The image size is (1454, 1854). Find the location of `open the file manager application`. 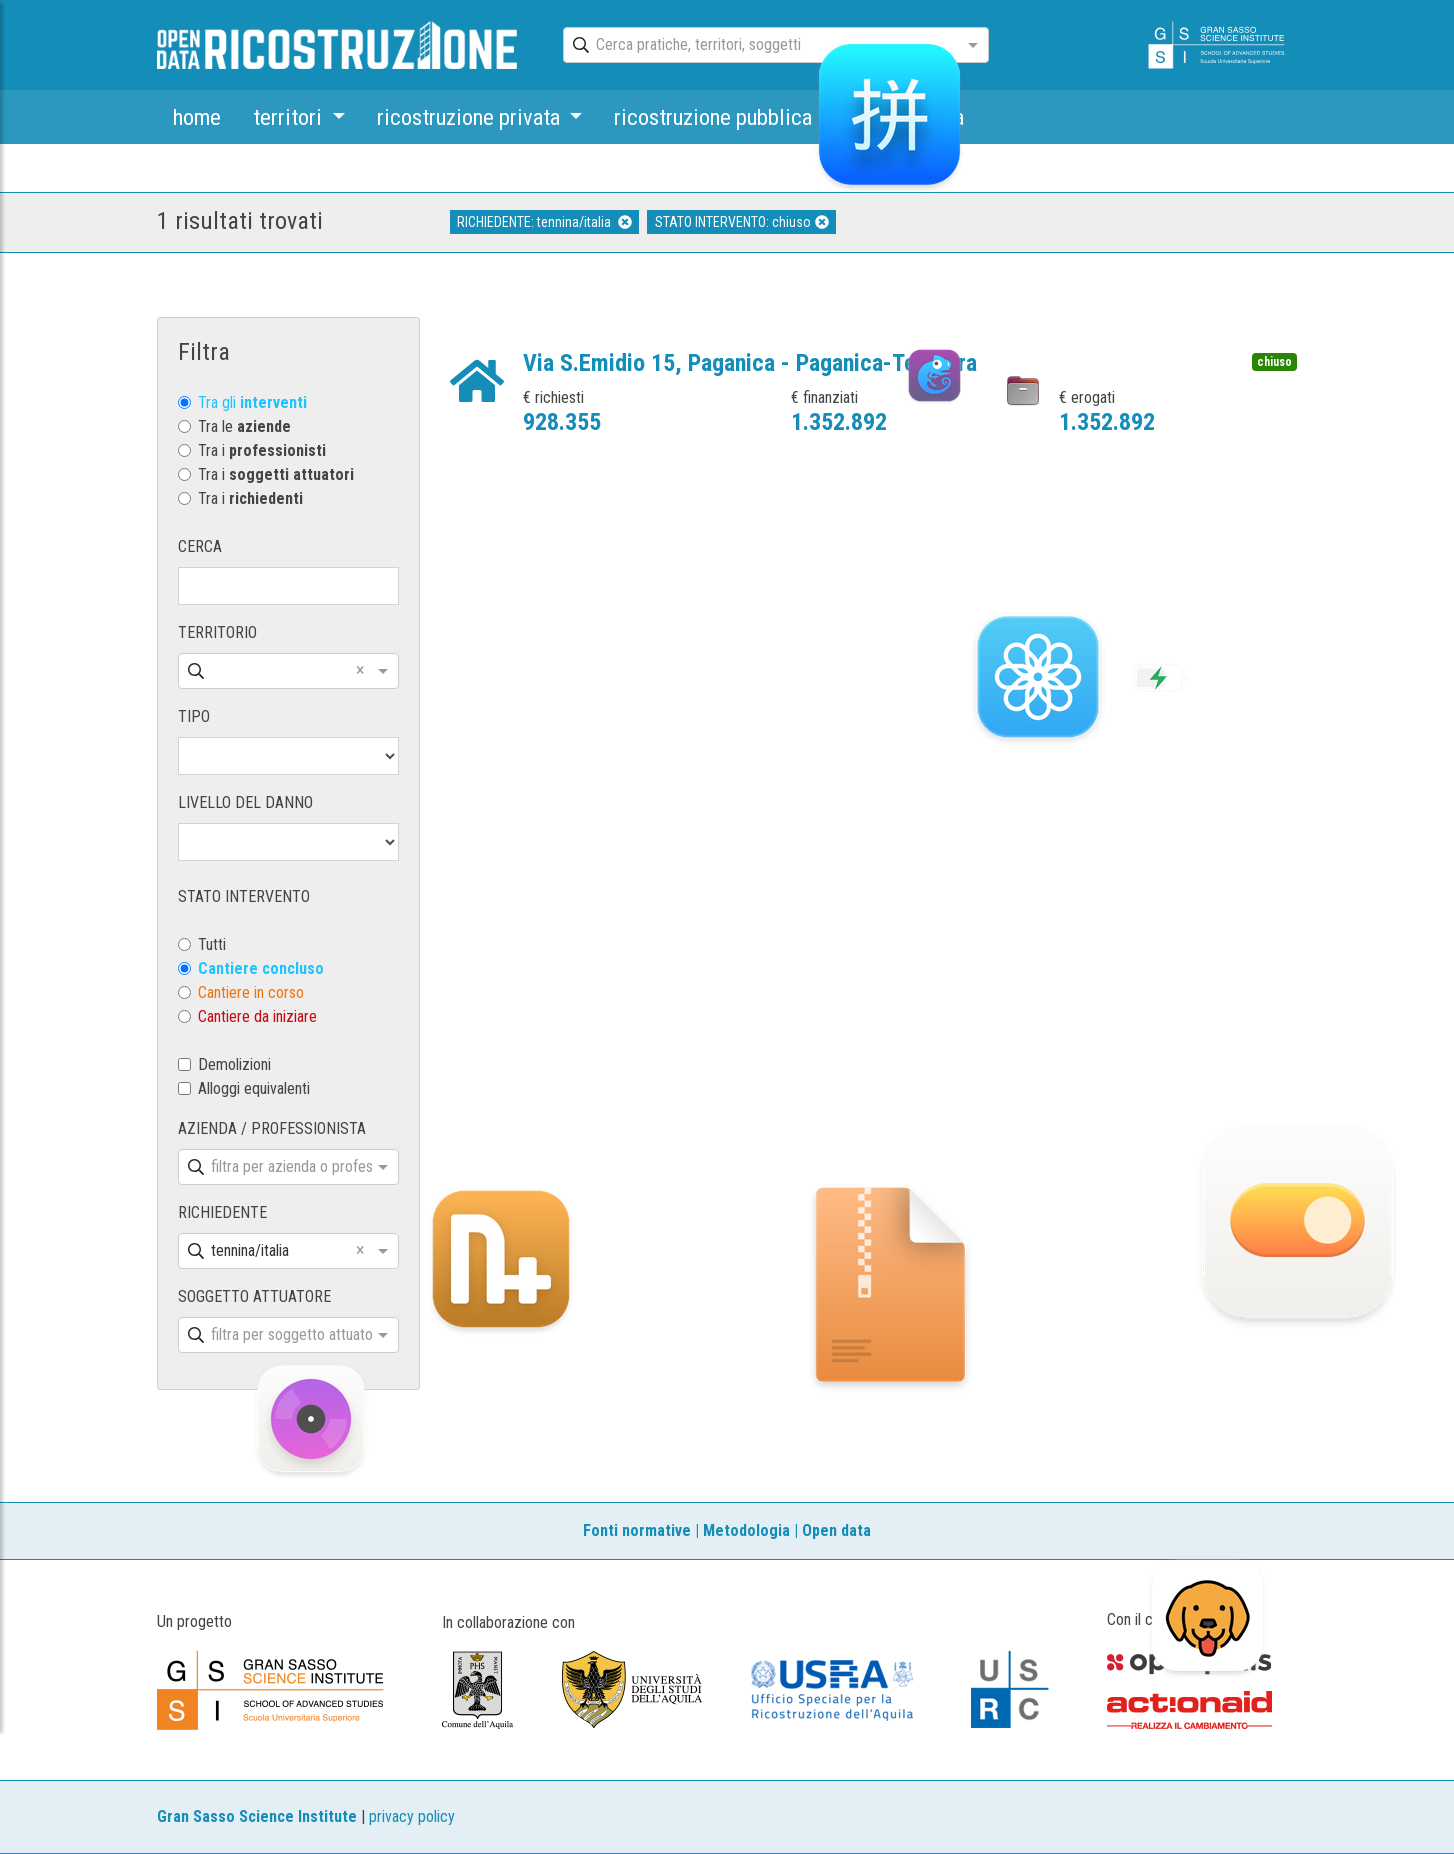

open the file manager application is located at coordinates (1023, 390).